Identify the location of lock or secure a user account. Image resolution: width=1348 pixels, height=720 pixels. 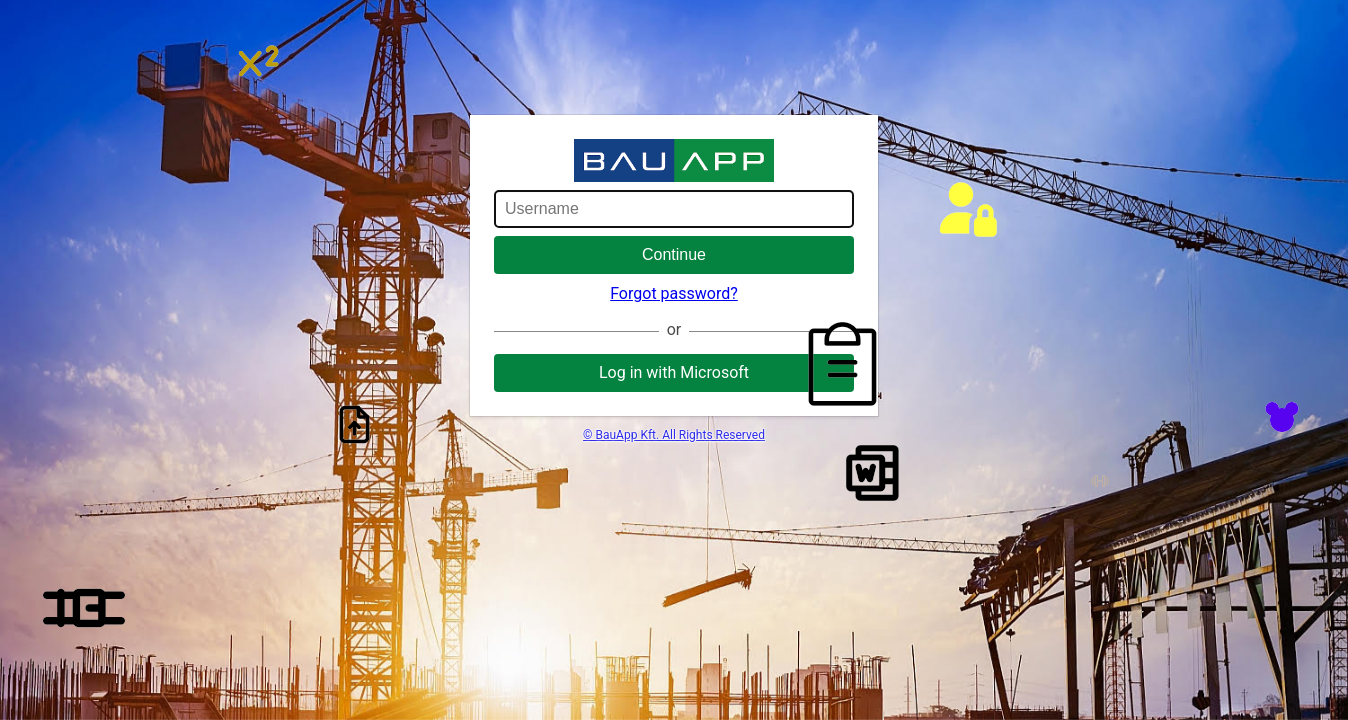
(967, 207).